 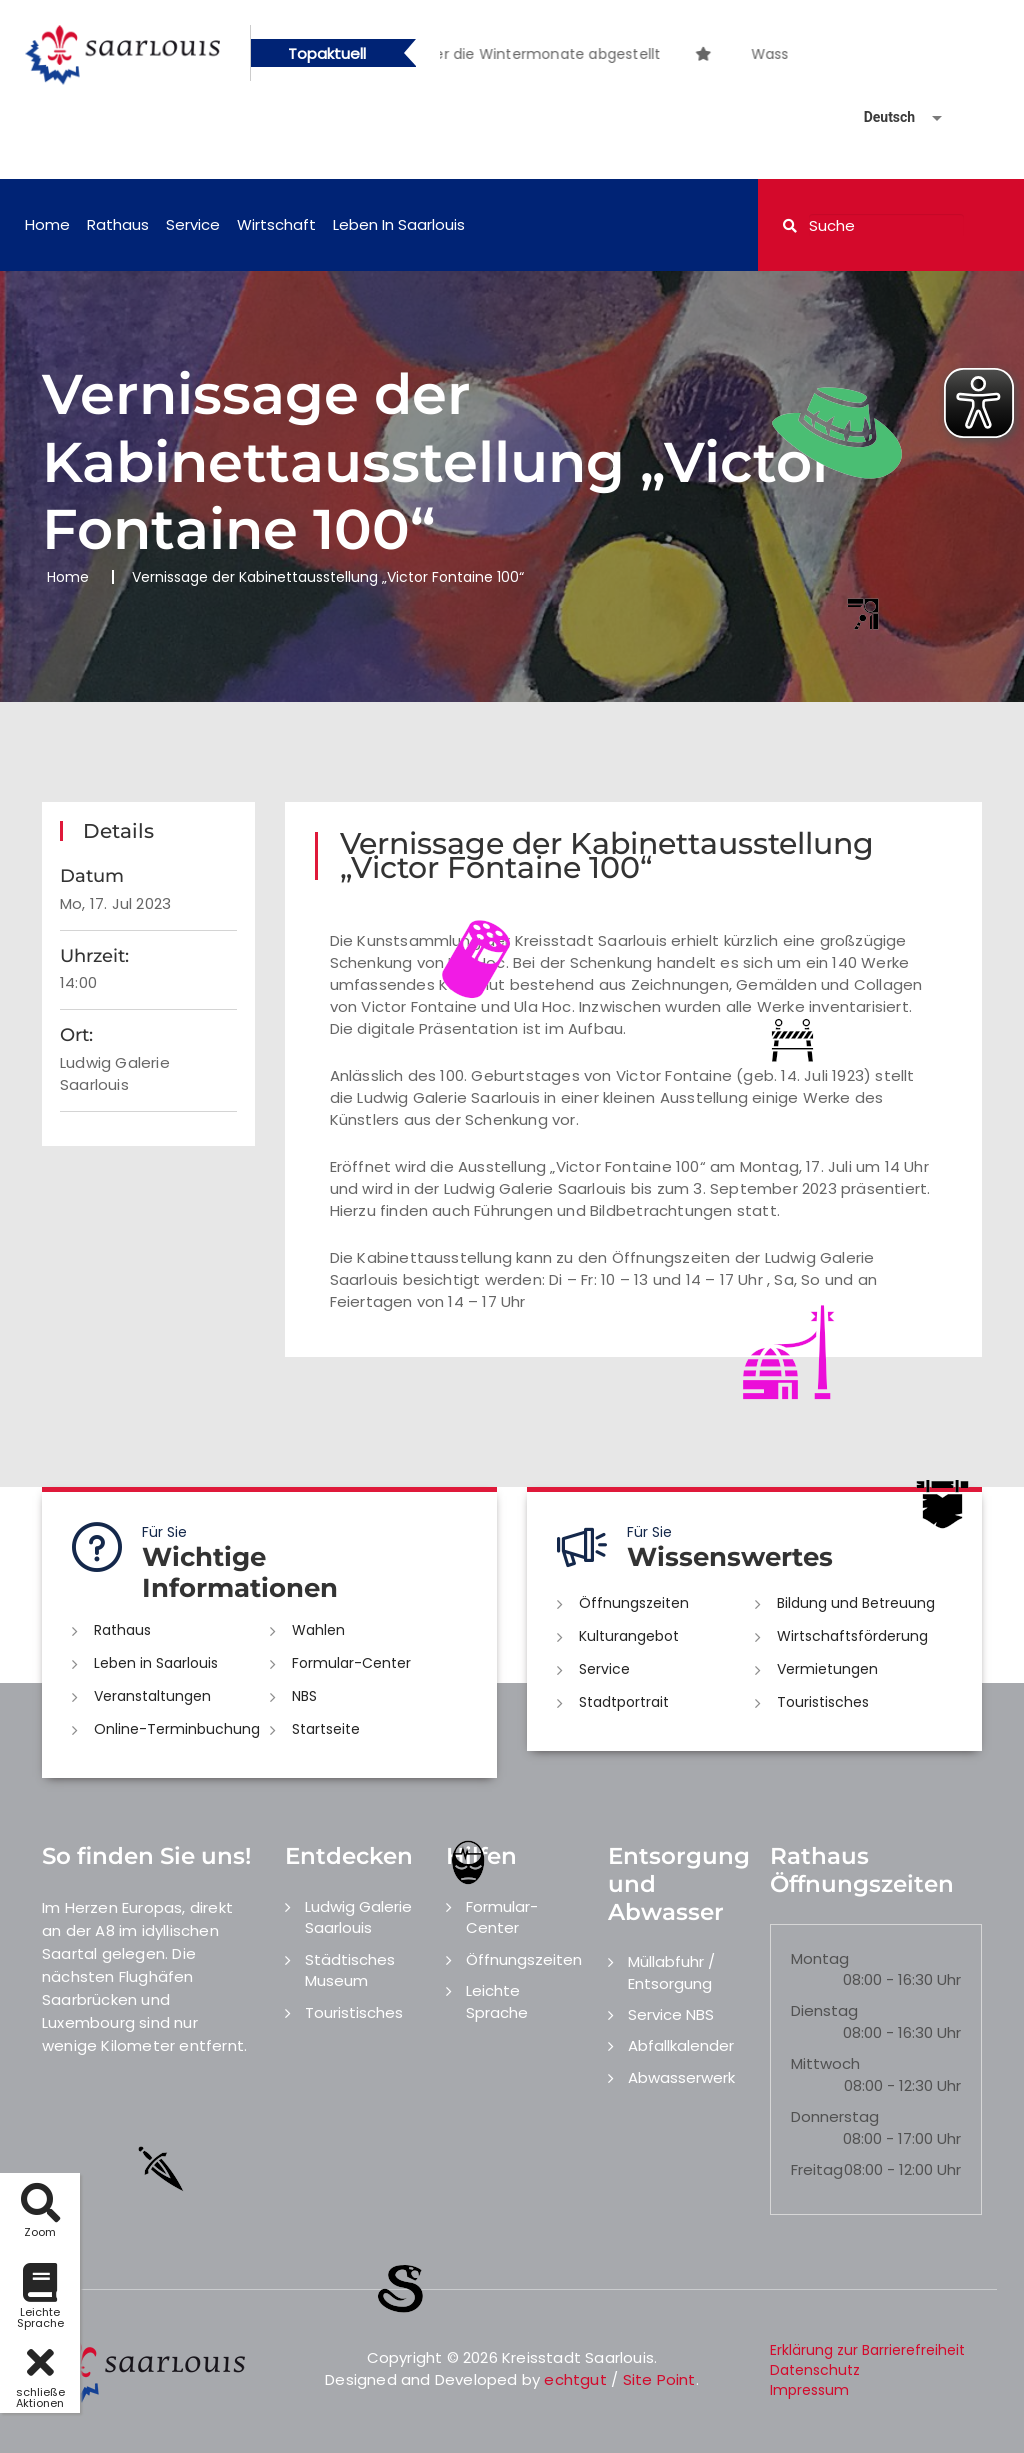 What do you see at coordinates (792, 1039) in the screenshot?
I see `indicates a blocked or restricted area` at bounding box center [792, 1039].